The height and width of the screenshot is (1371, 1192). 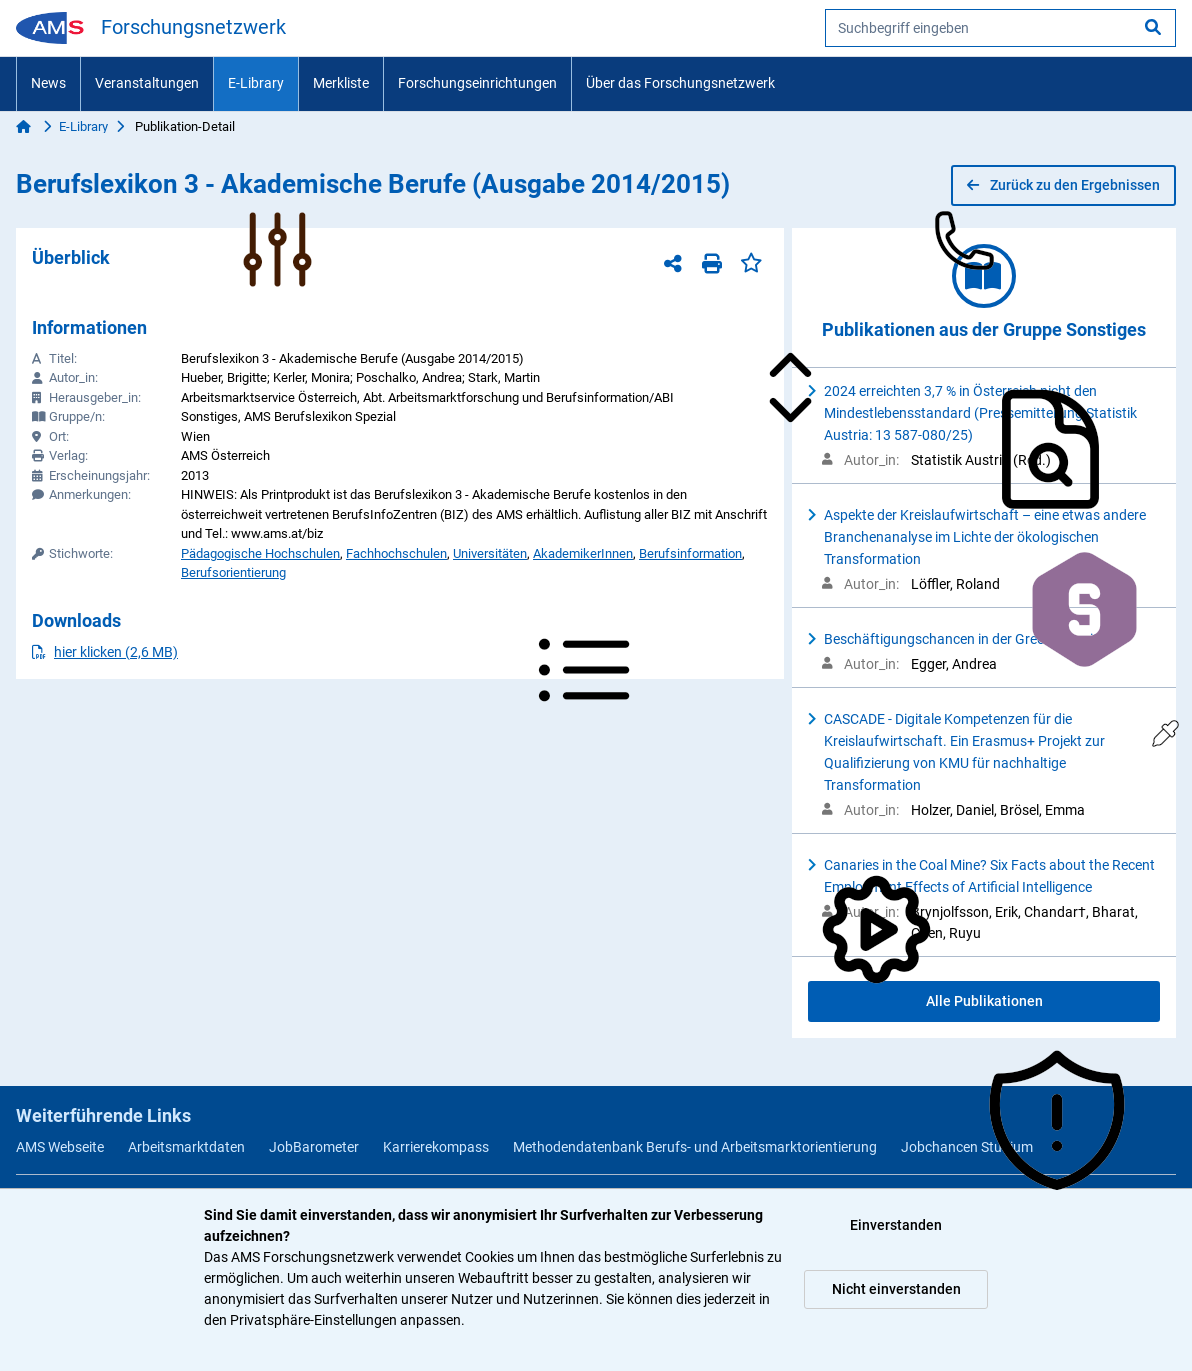 What do you see at coordinates (1084, 609) in the screenshot?
I see `indicates a service or feature starting with "S"` at bounding box center [1084, 609].